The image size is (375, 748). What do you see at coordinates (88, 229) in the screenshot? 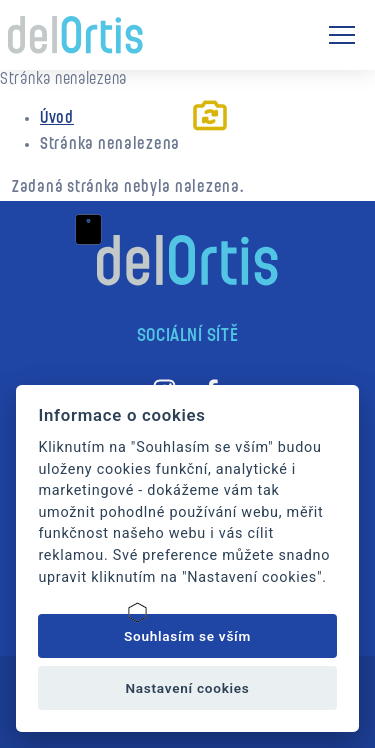
I see `access tablet camera settings` at bounding box center [88, 229].